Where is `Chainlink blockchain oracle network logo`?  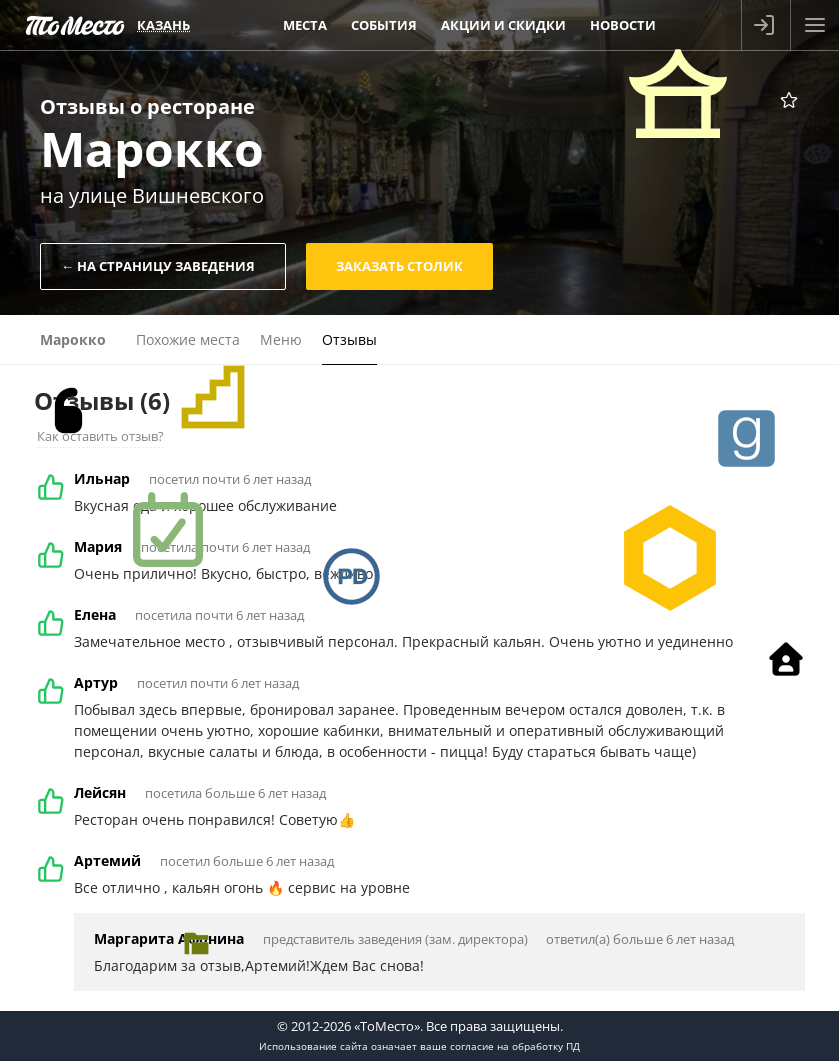
Chainlink blockchain oracle network logo is located at coordinates (670, 558).